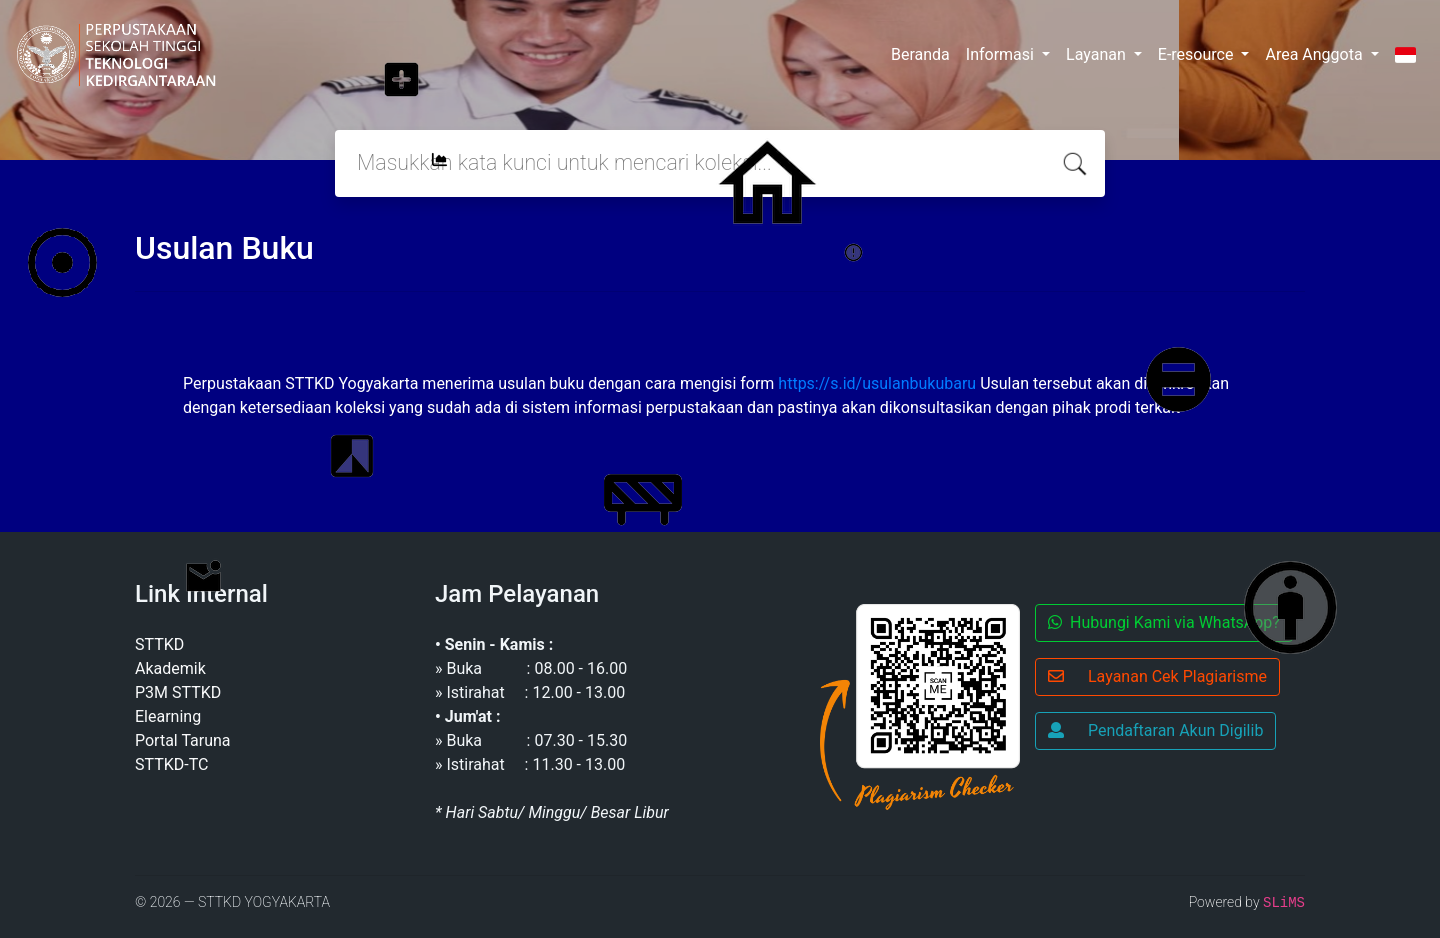 Image resolution: width=1440 pixels, height=938 pixels. Describe the element at coordinates (643, 497) in the screenshot. I see `indicates a blocked or restricted area` at that location.